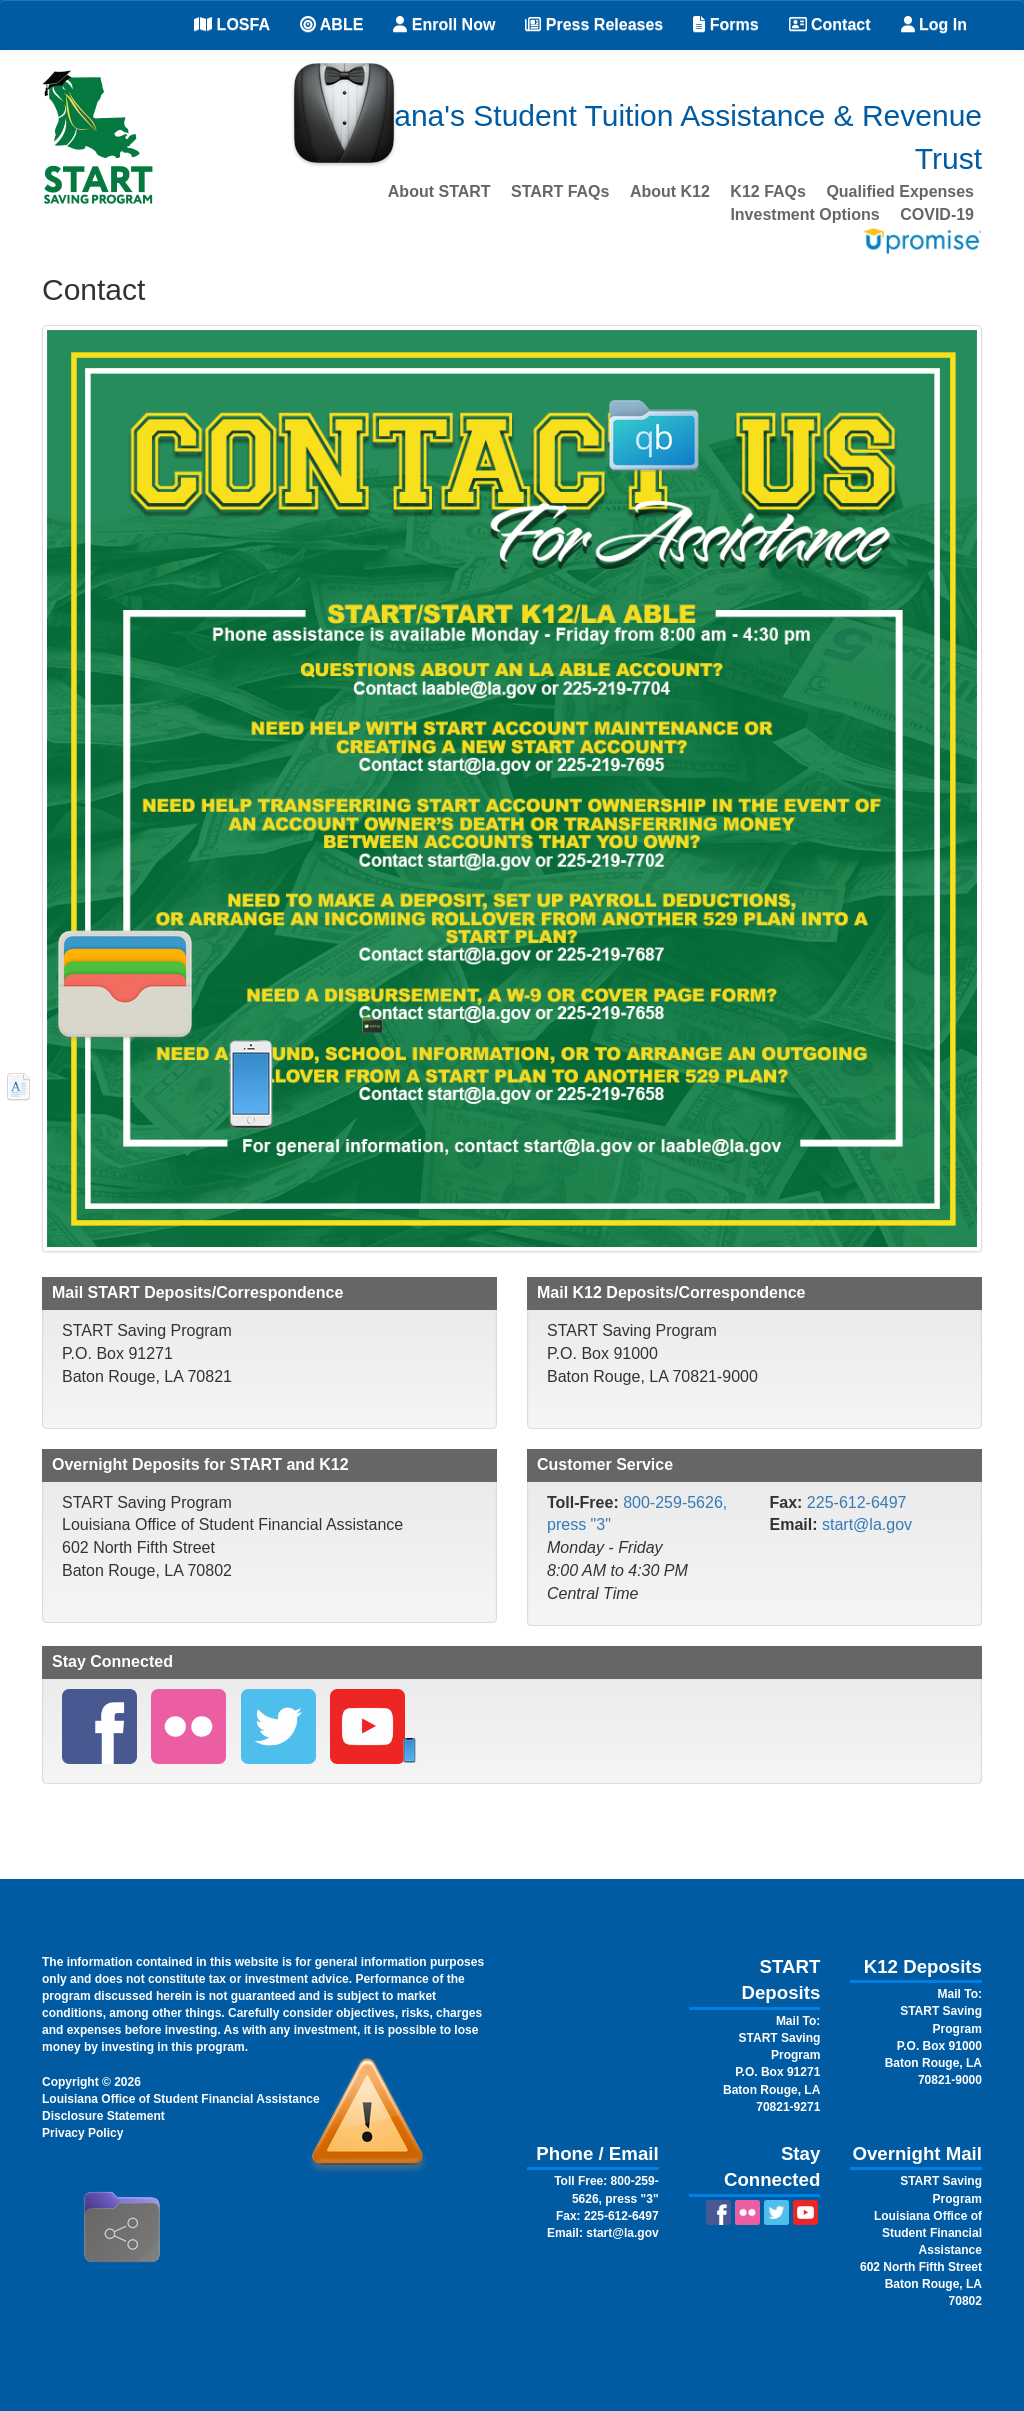  What do you see at coordinates (251, 1085) in the screenshot?
I see `iPhone 5s device connected to your system` at bounding box center [251, 1085].